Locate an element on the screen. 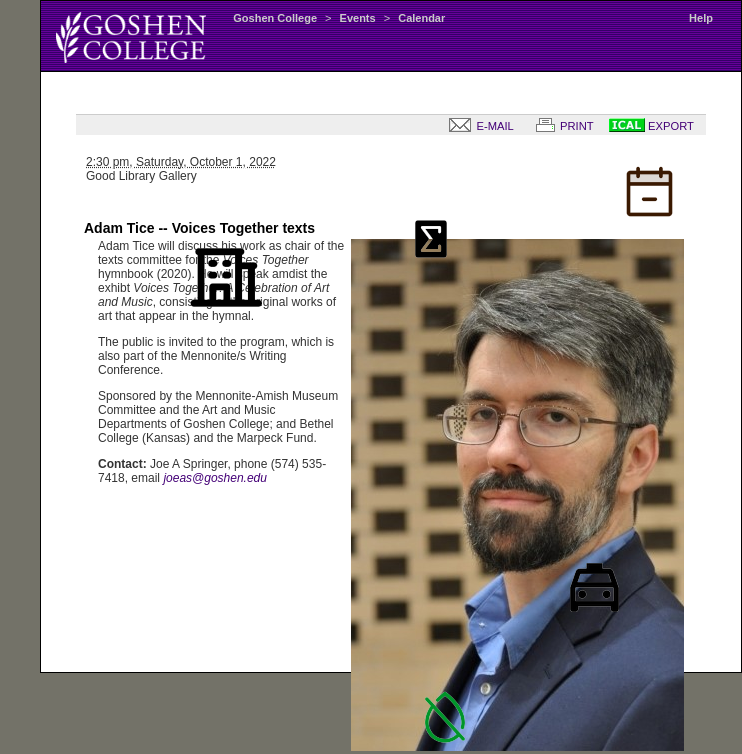 The width and height of the screenshot is (742, 754). calculate sum or total is located at coordinates (431, 239).